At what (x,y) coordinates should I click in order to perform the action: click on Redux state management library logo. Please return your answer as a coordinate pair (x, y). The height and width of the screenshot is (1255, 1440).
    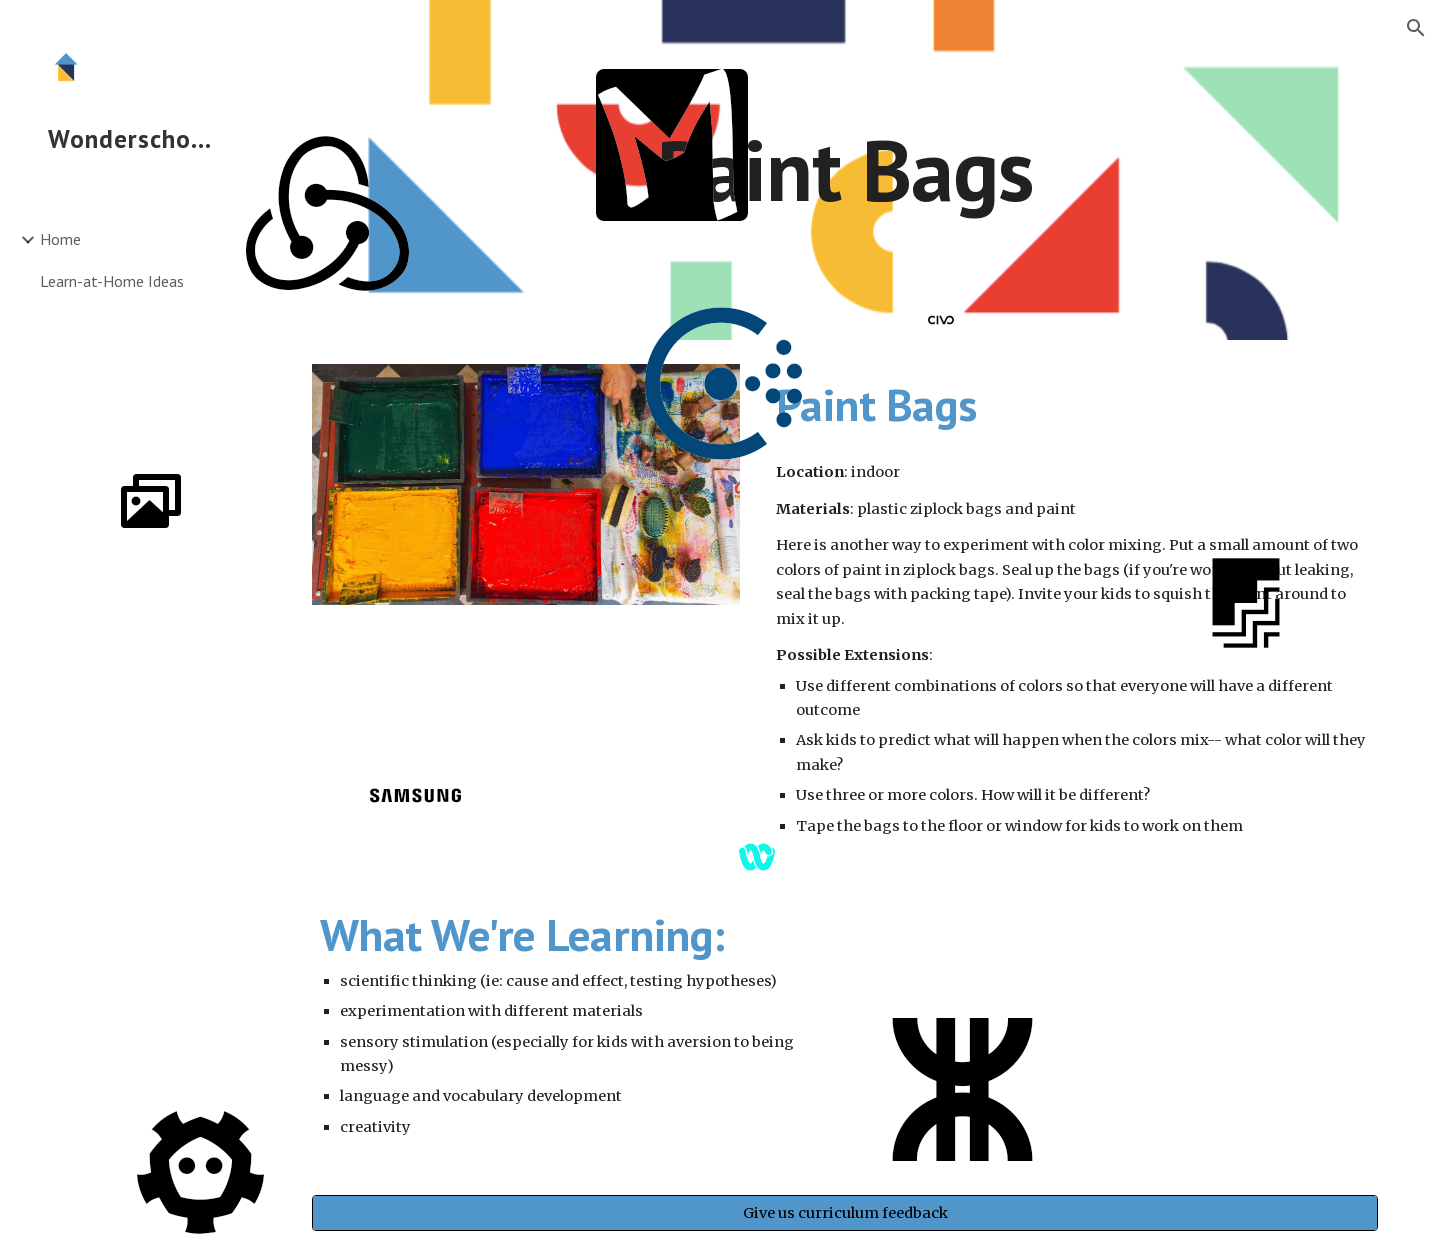
    Looking at the image, I should click on (327, 213).